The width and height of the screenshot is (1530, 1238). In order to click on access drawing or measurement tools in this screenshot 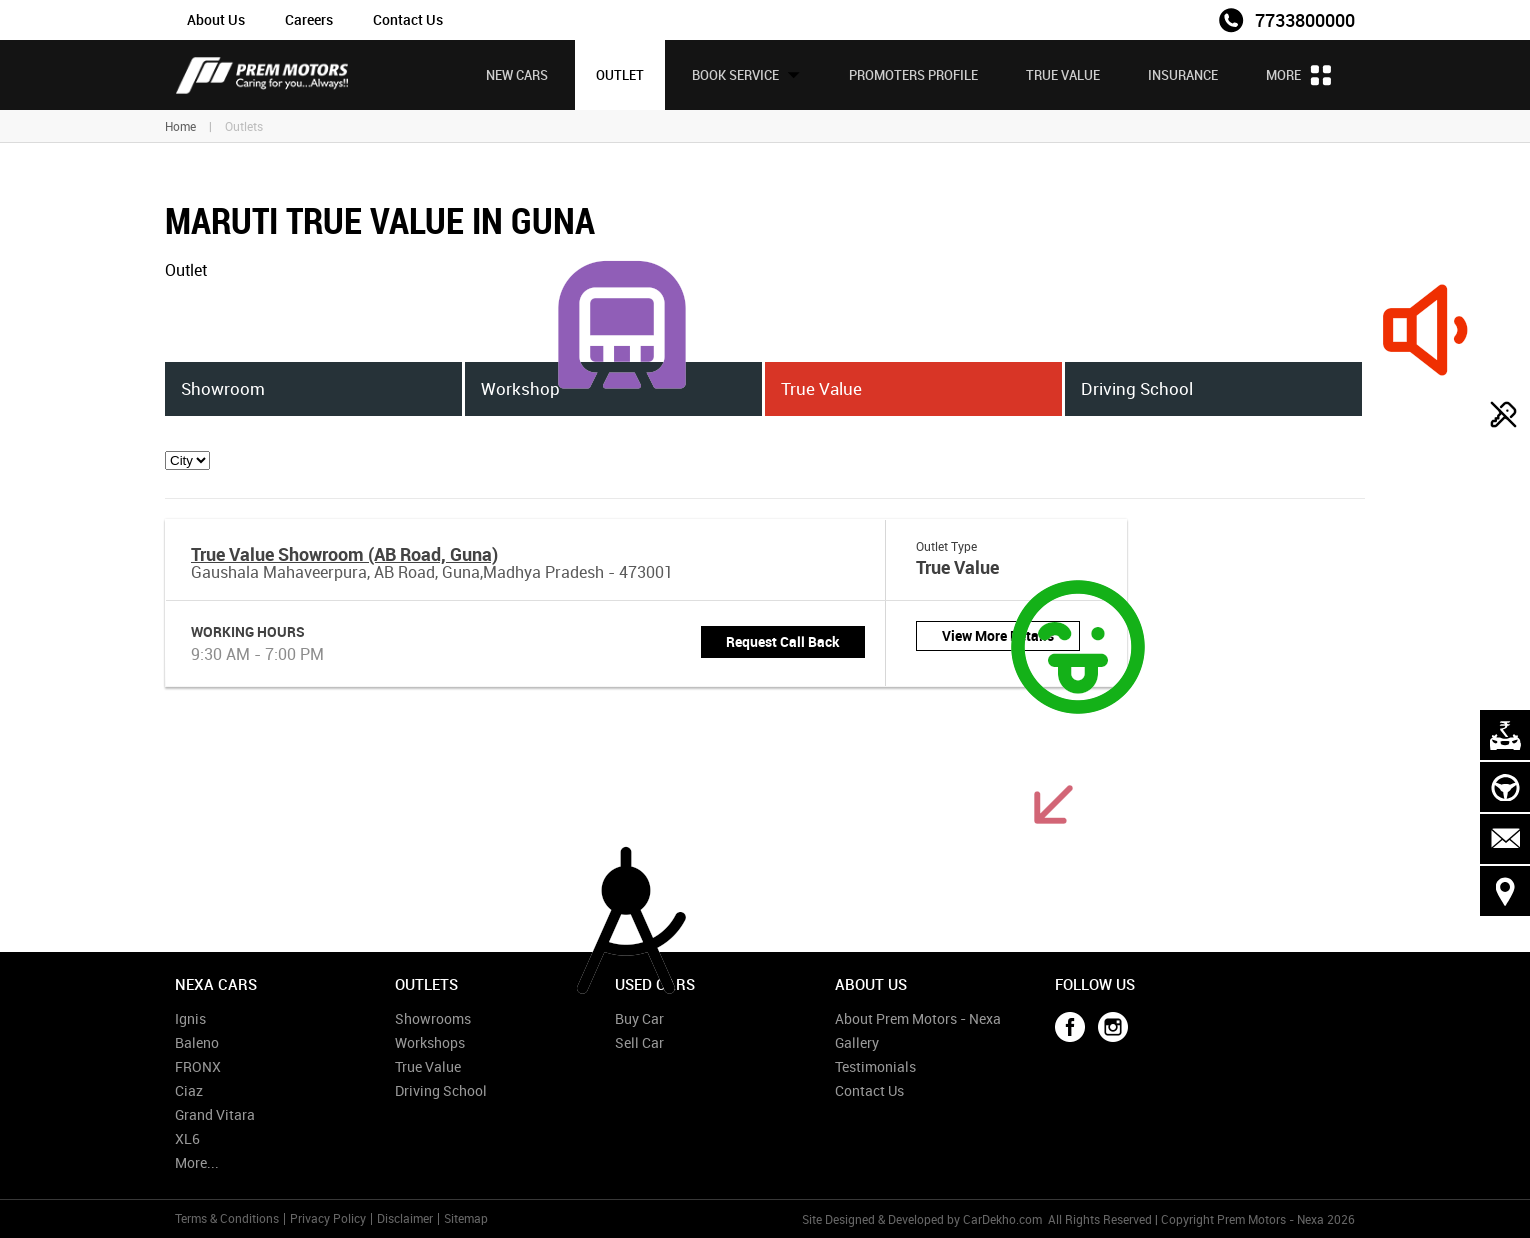, I will do `click(626, 923)`.